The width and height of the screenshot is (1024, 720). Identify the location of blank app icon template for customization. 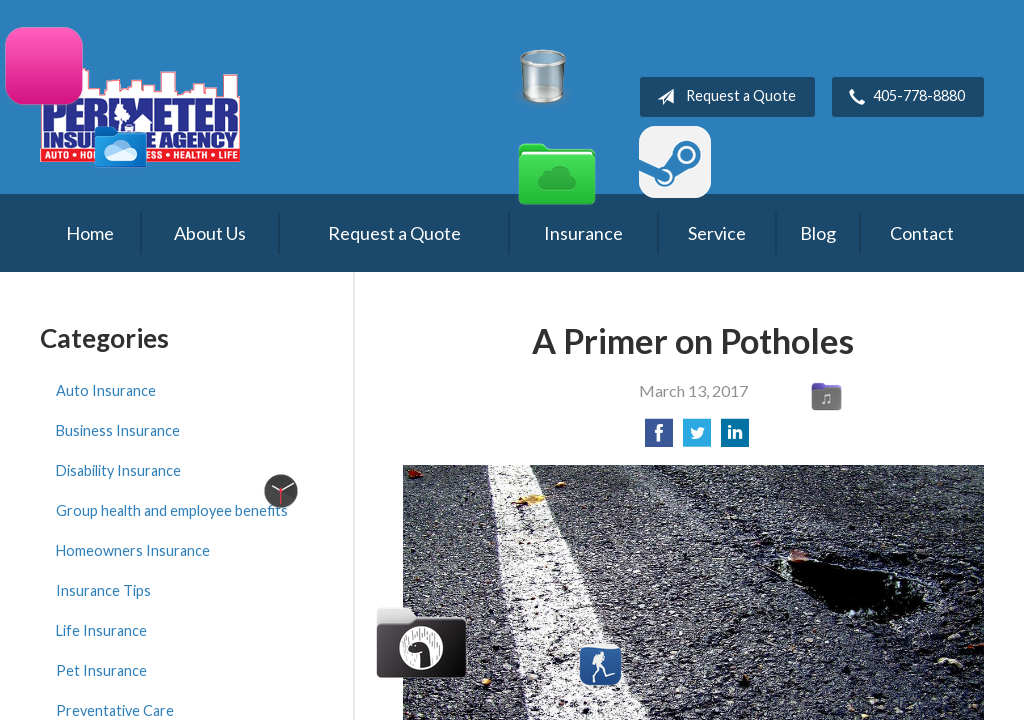
(44, 66).